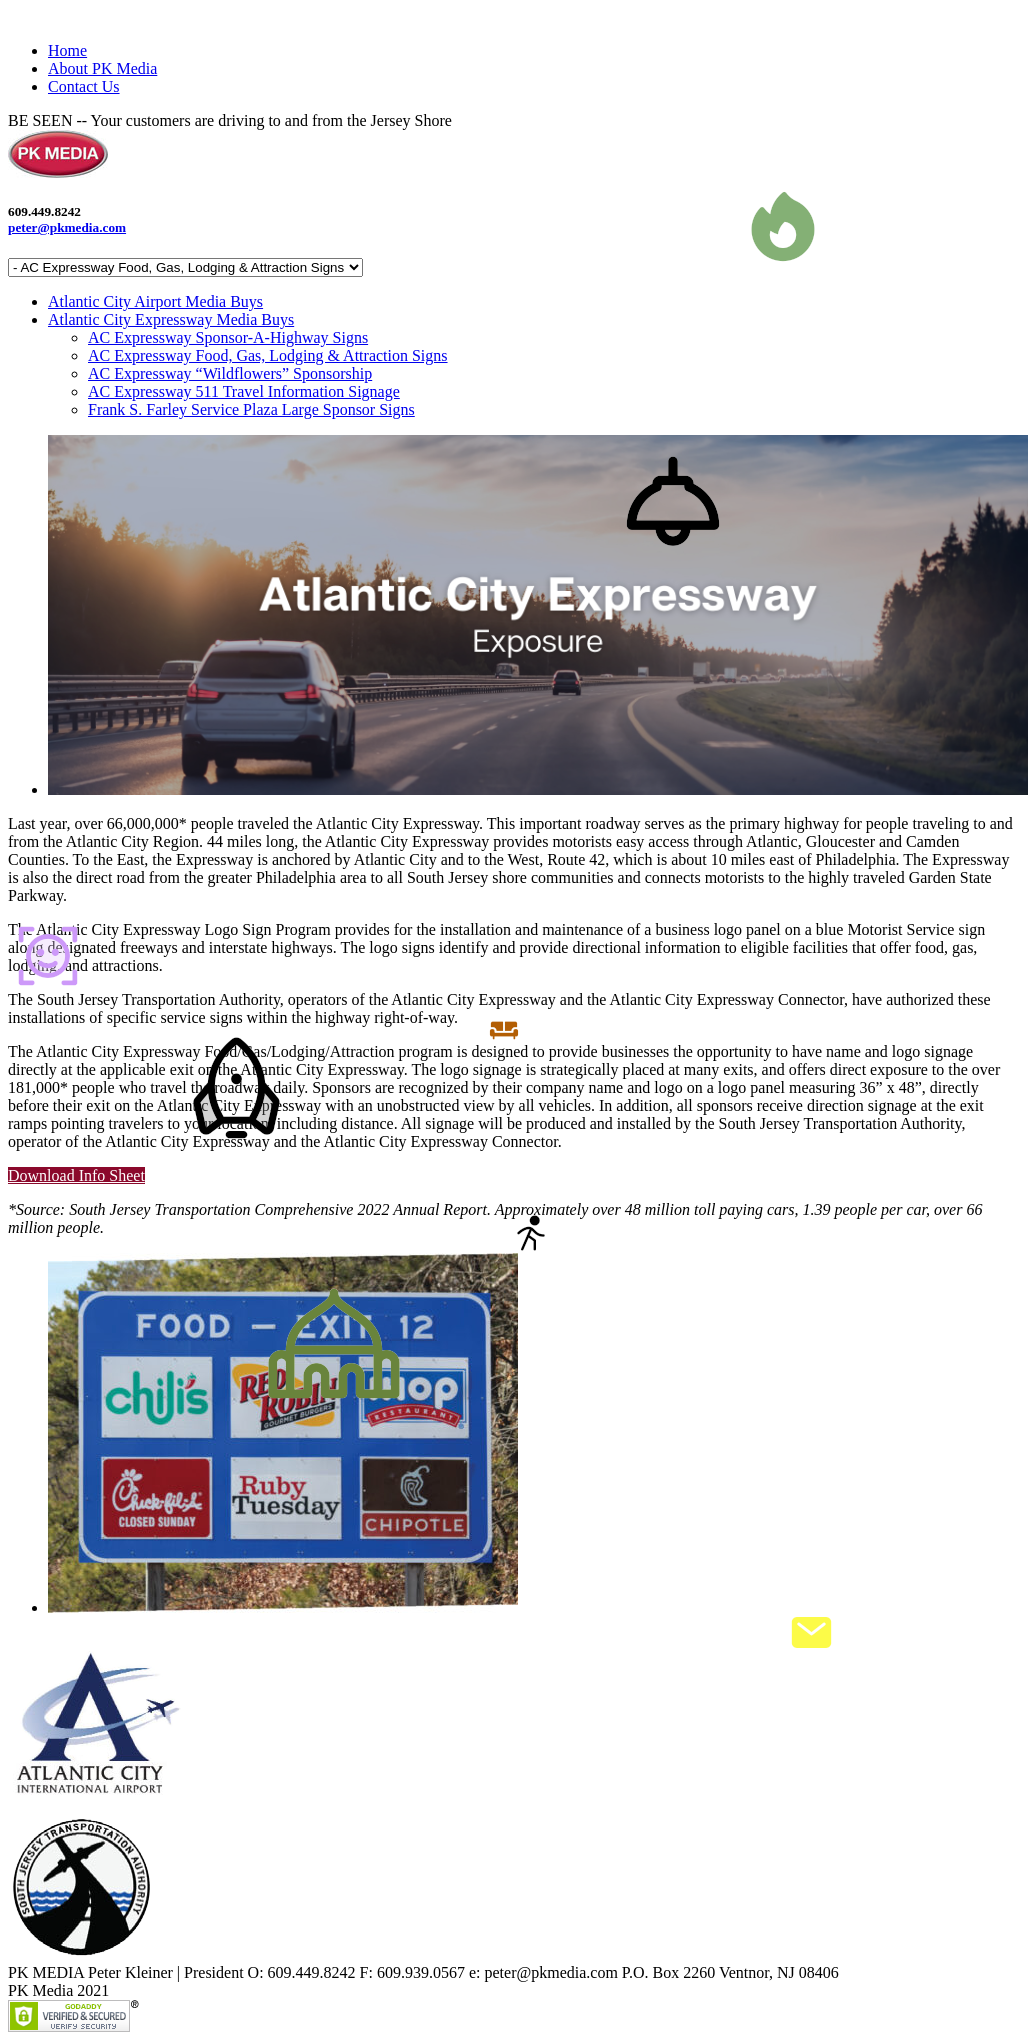 The image size is (1028, 2044). Describe the element at coordinates (236, 1091) in the screenshot. I see `launch or deploy an application` at that location.